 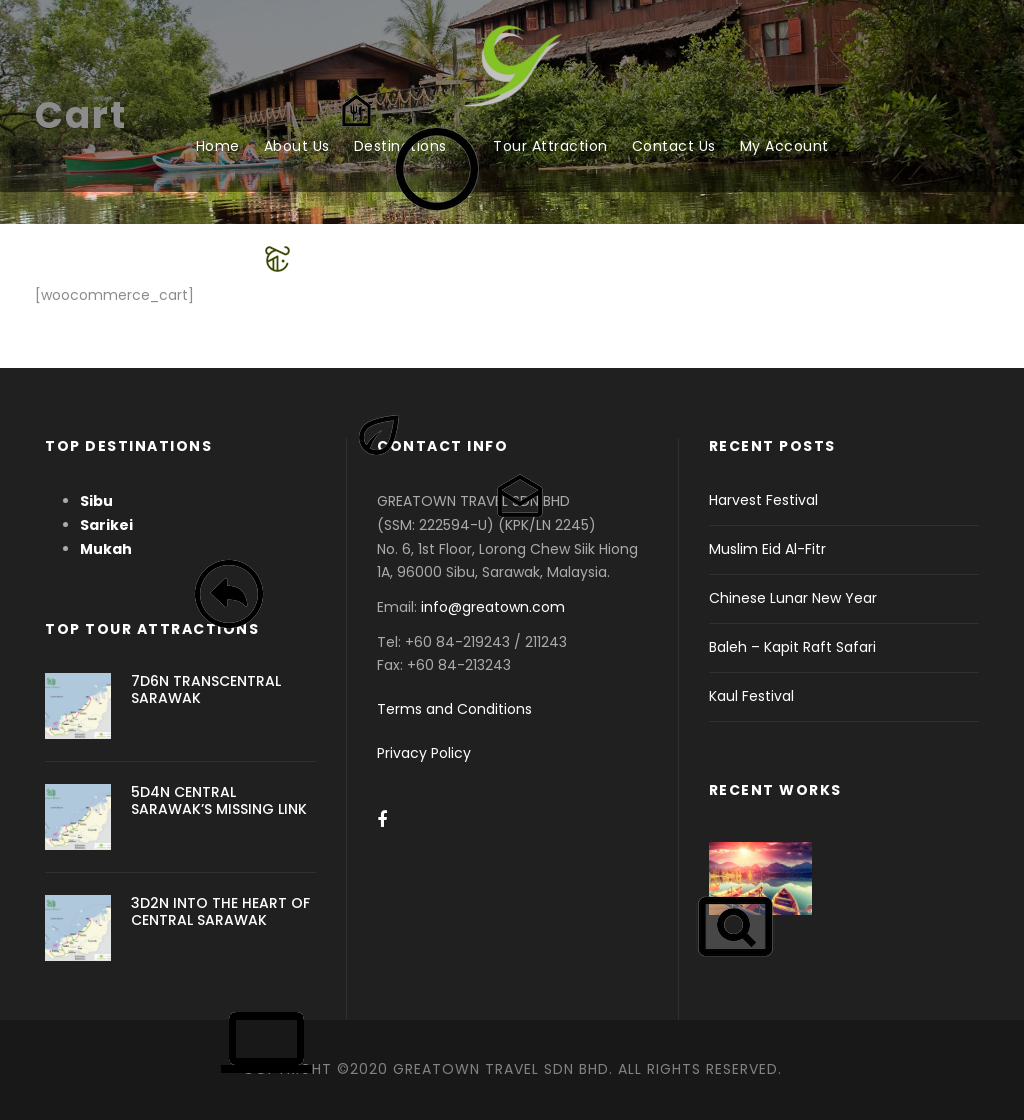 What do you see at coordinates (229, 594) in the screenshot?
I see `undo the last action` at bounding box center [229, 594].